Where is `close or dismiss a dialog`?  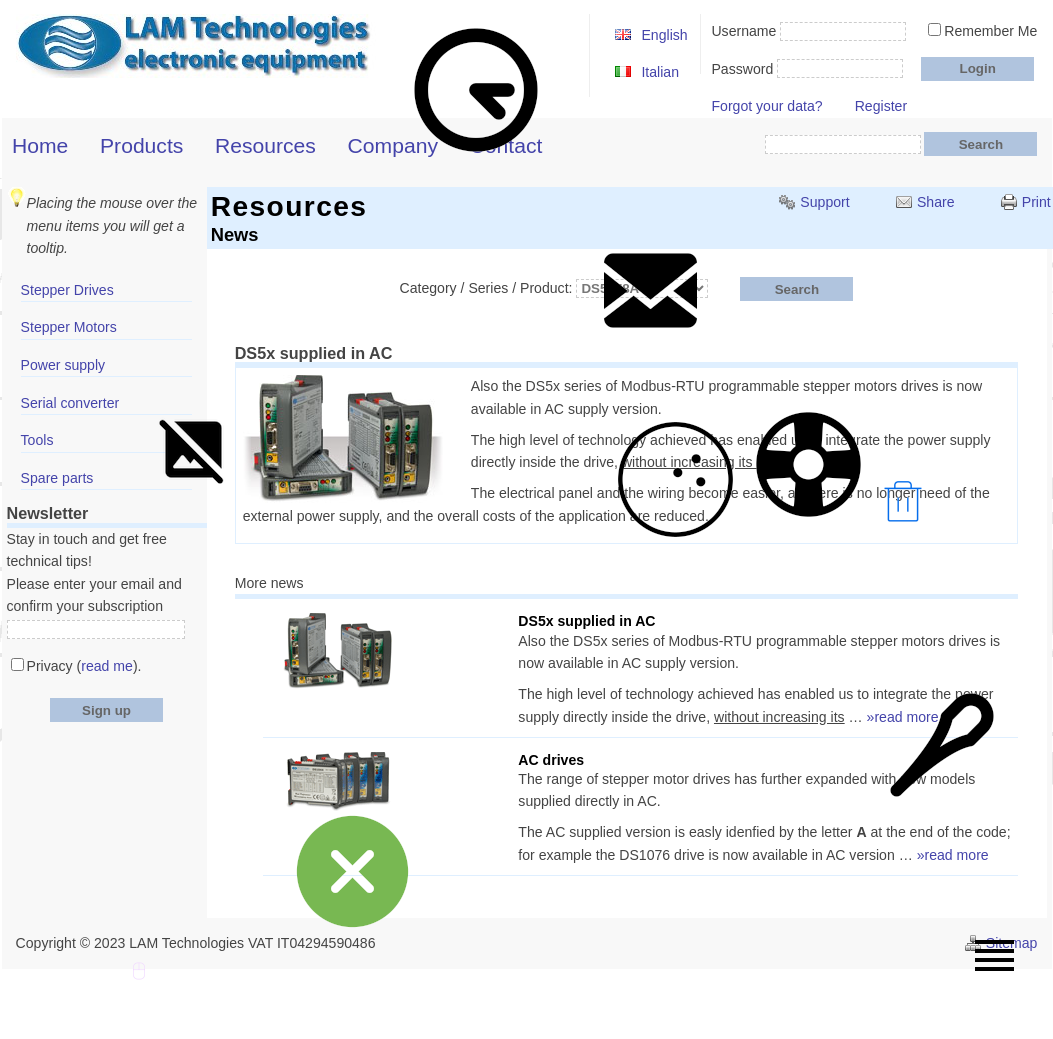 close or dismiss a dialog is located at coordinates (352, 871).